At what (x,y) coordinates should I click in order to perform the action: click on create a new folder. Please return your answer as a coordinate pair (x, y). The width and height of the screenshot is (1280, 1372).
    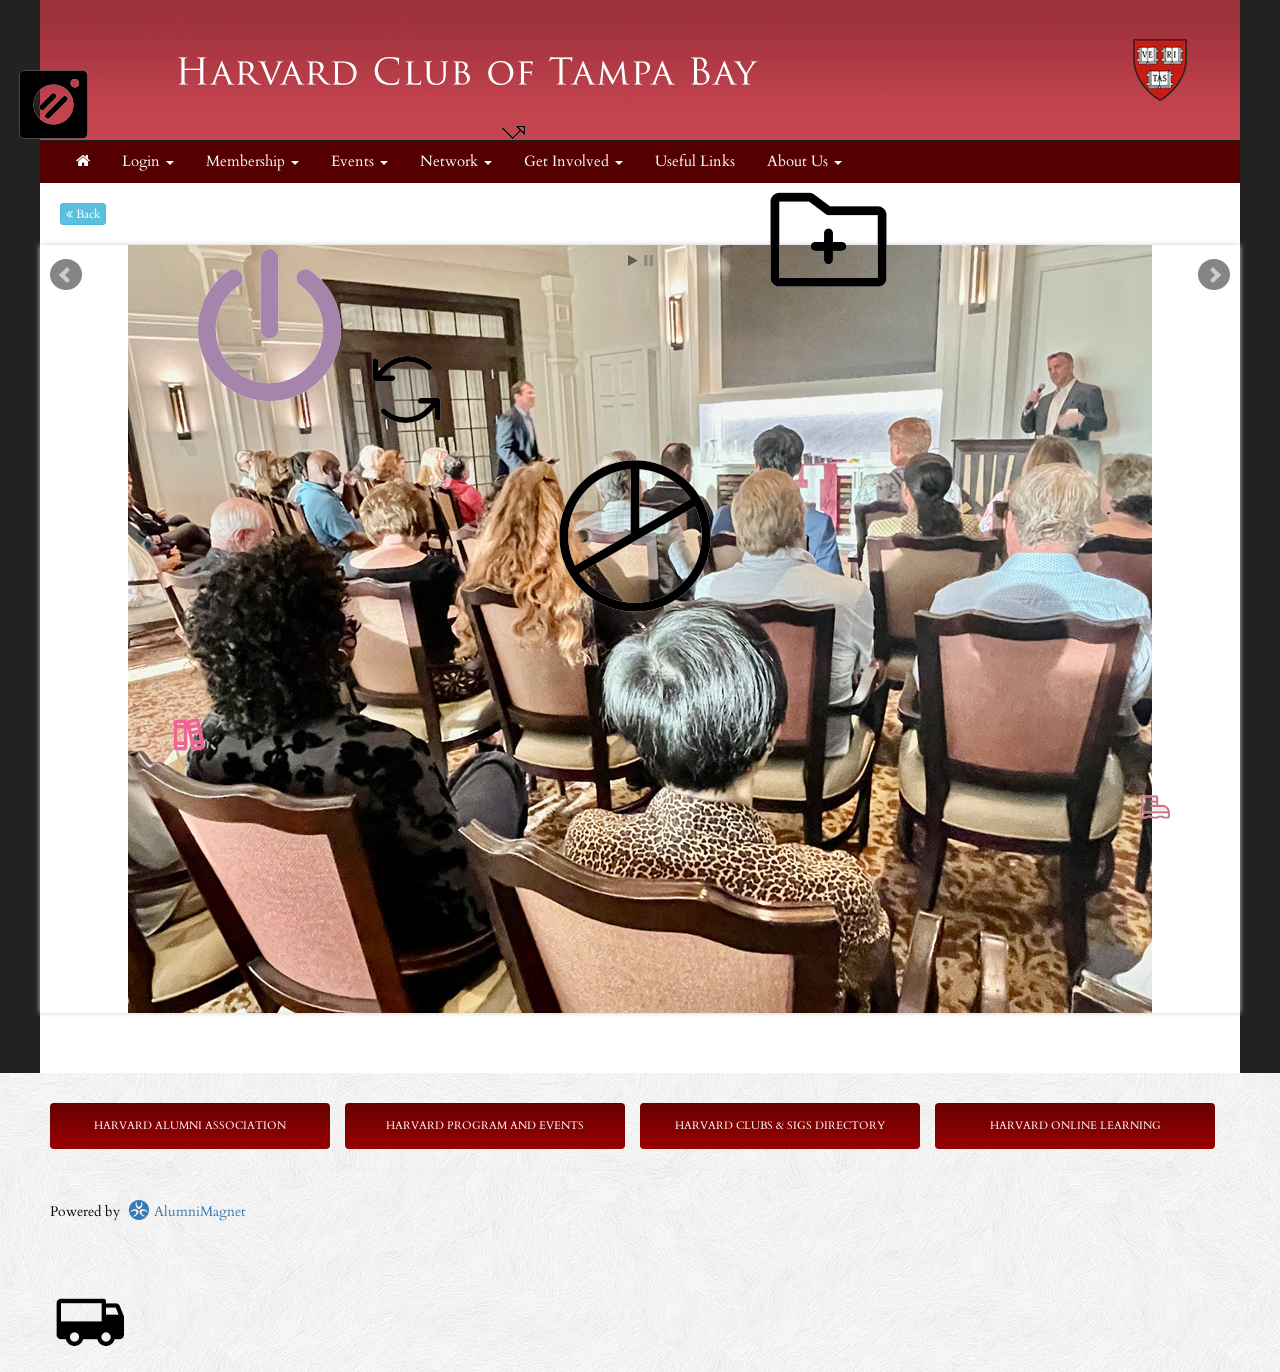
    Looking at the image, I should click on (828, 237).